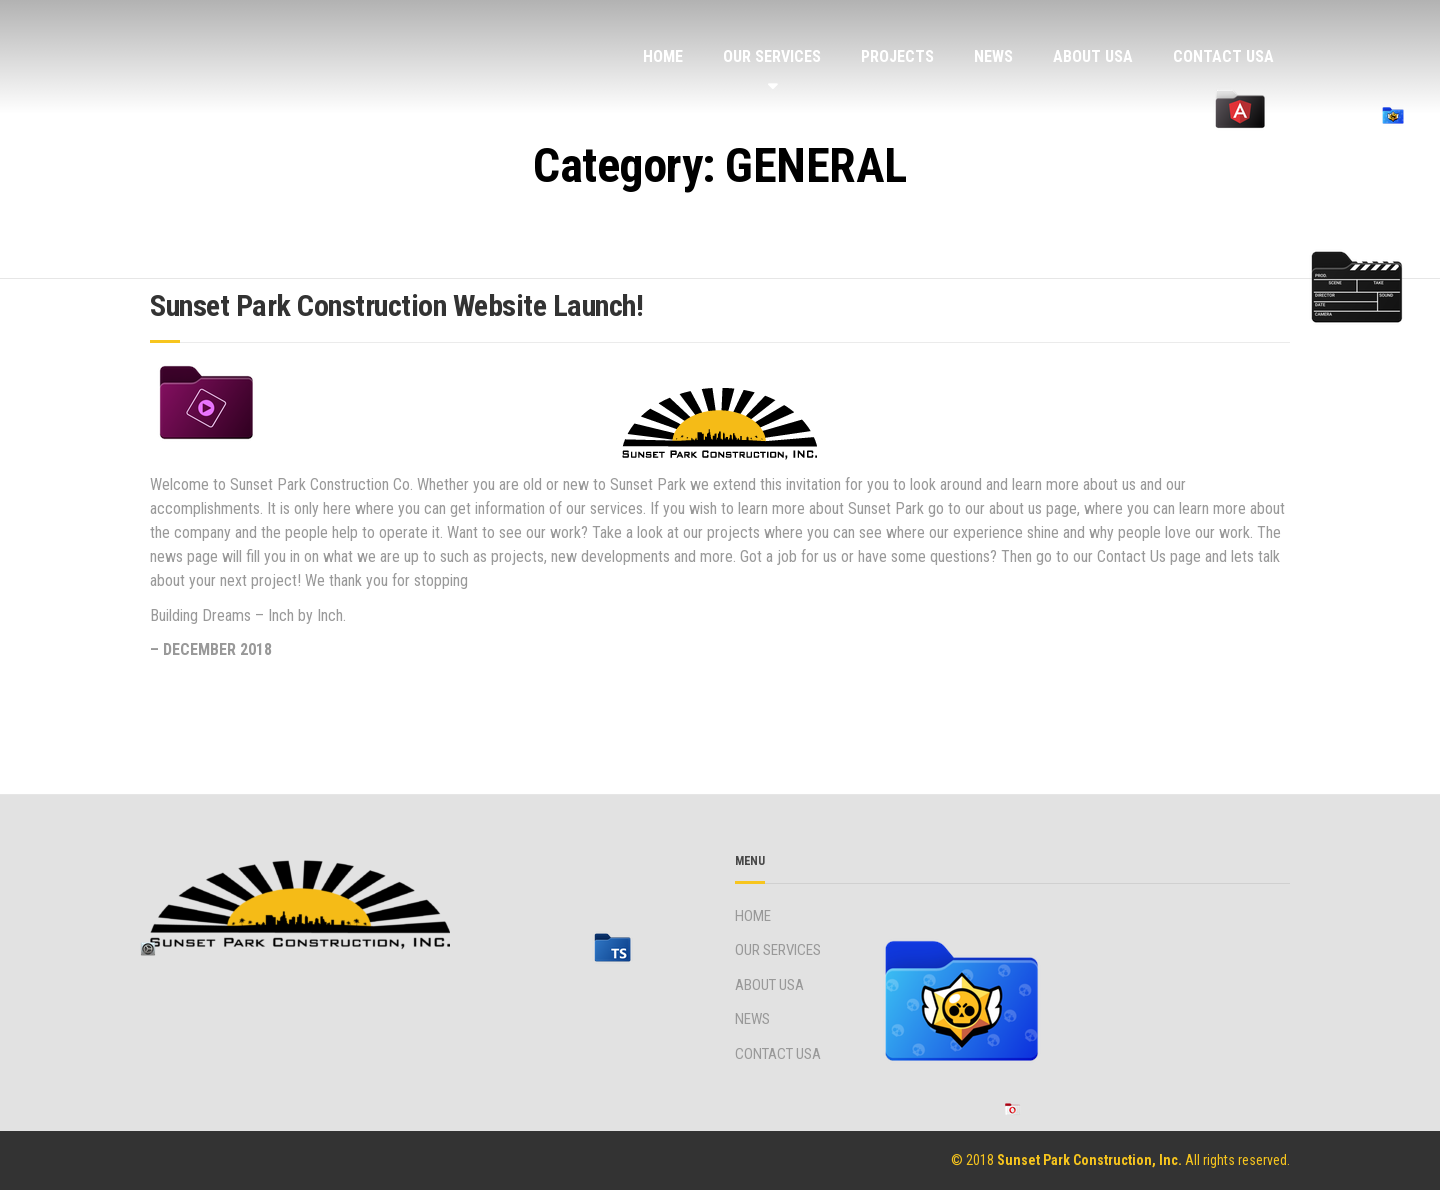 The width and height of the screenshot is (1440, 1190). What do you see at coordinates (206, 405) in the screenshot?
I see `open adobe premiere elements project folder` at bounding box center [206, 405].